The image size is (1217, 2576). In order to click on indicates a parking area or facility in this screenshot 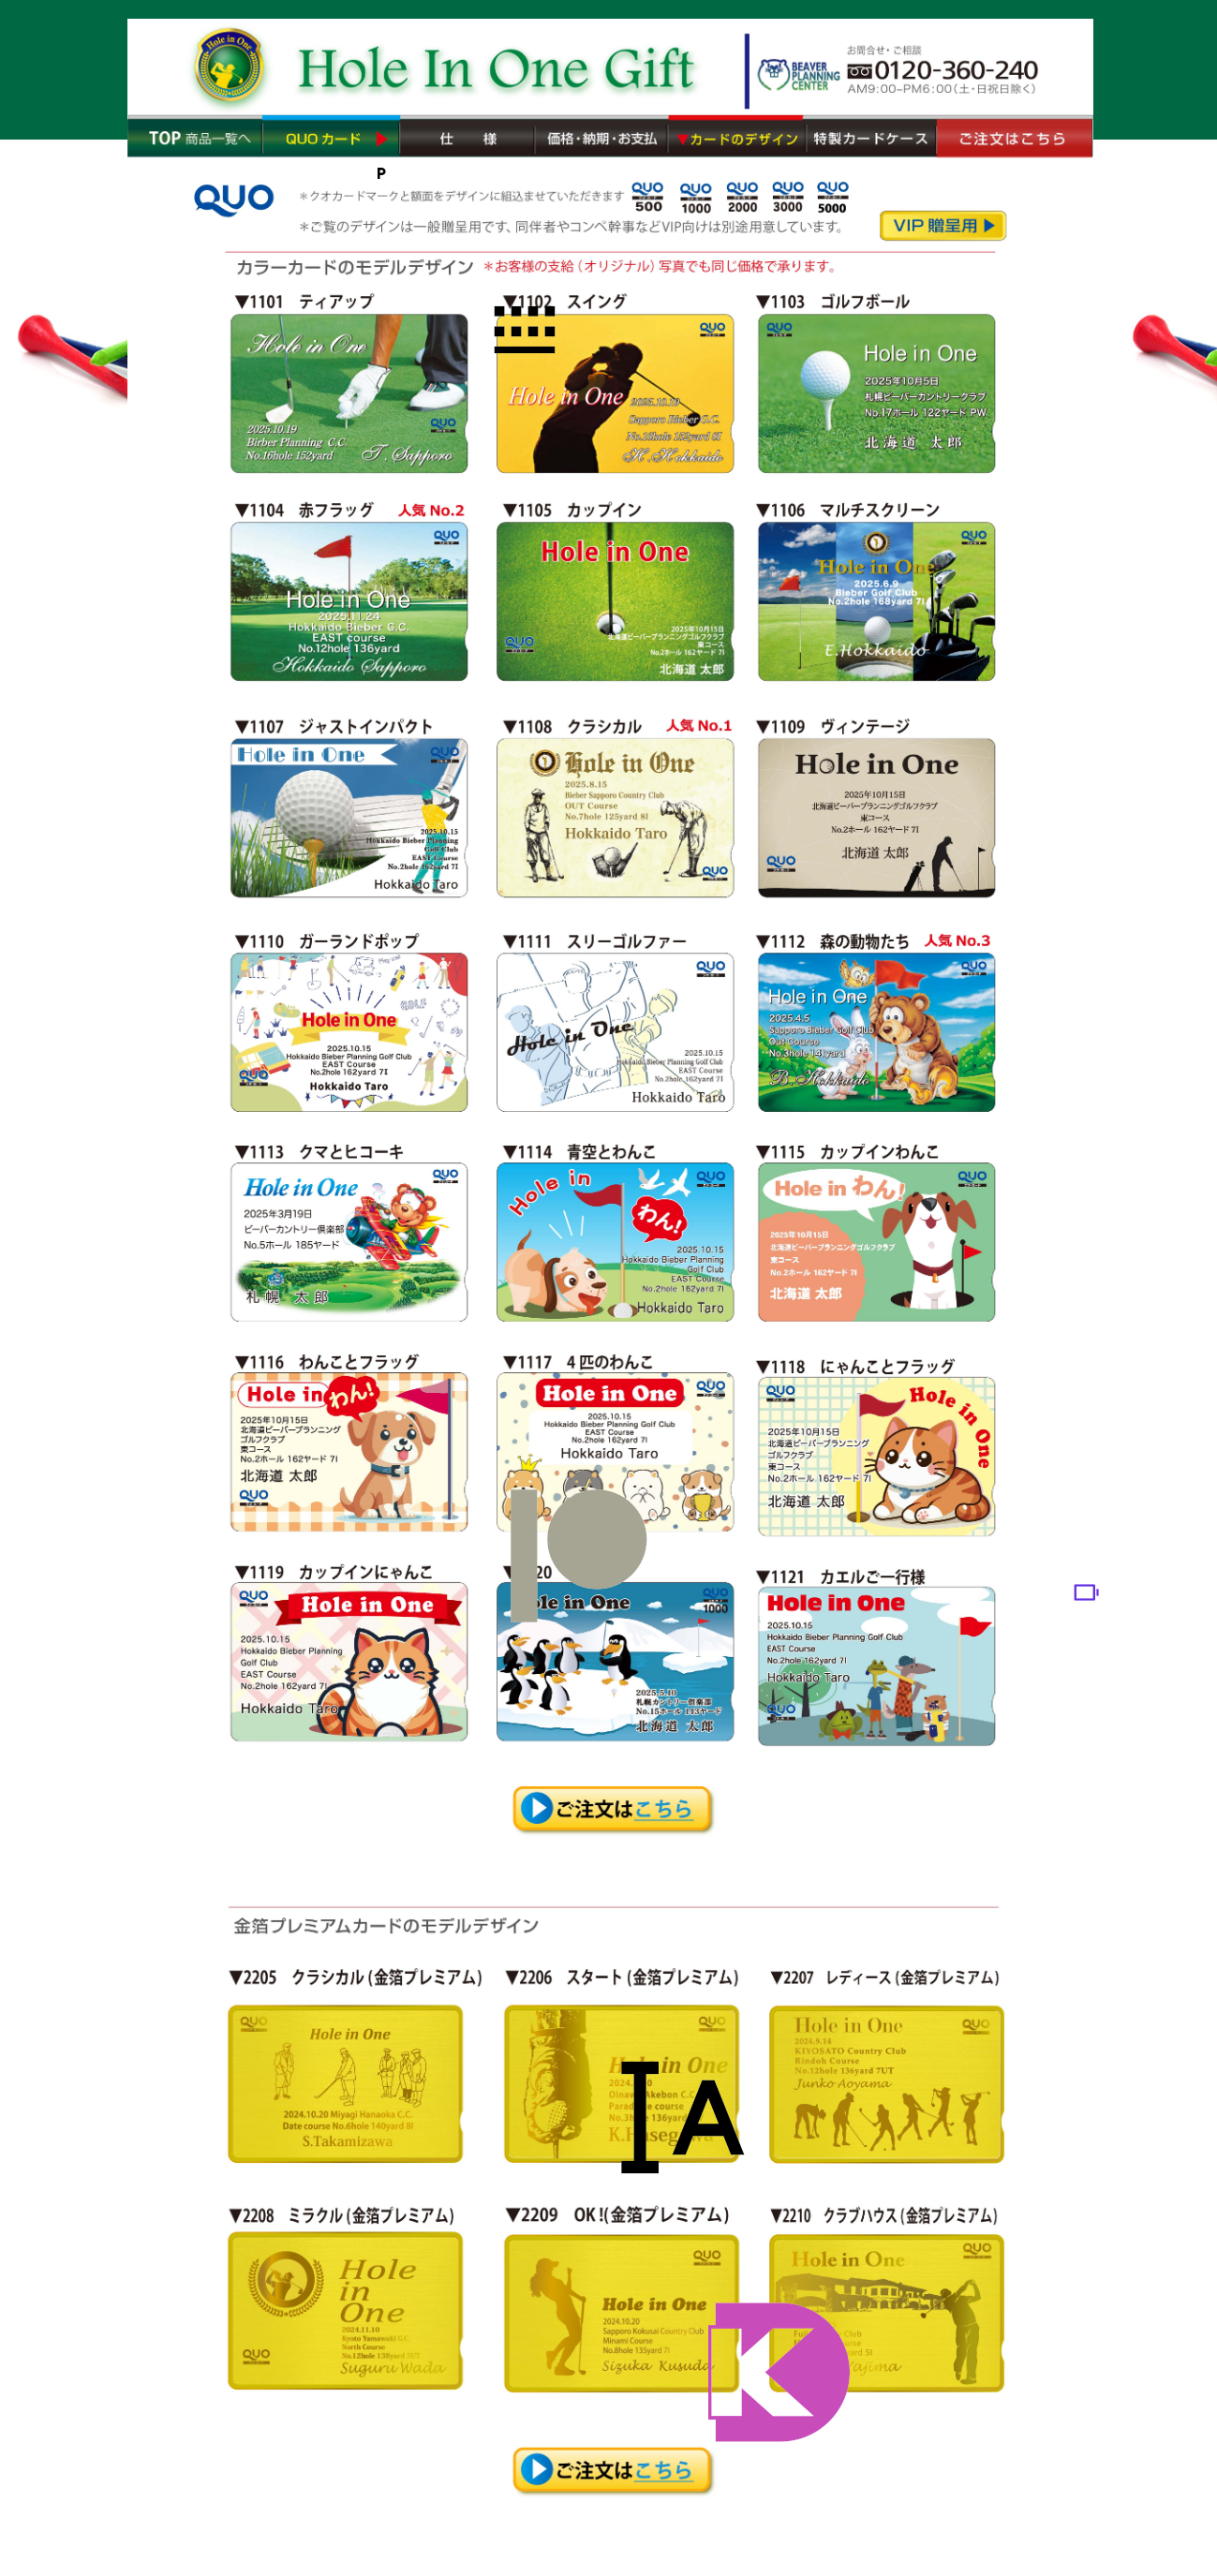, I will do `click(381, 173)`.